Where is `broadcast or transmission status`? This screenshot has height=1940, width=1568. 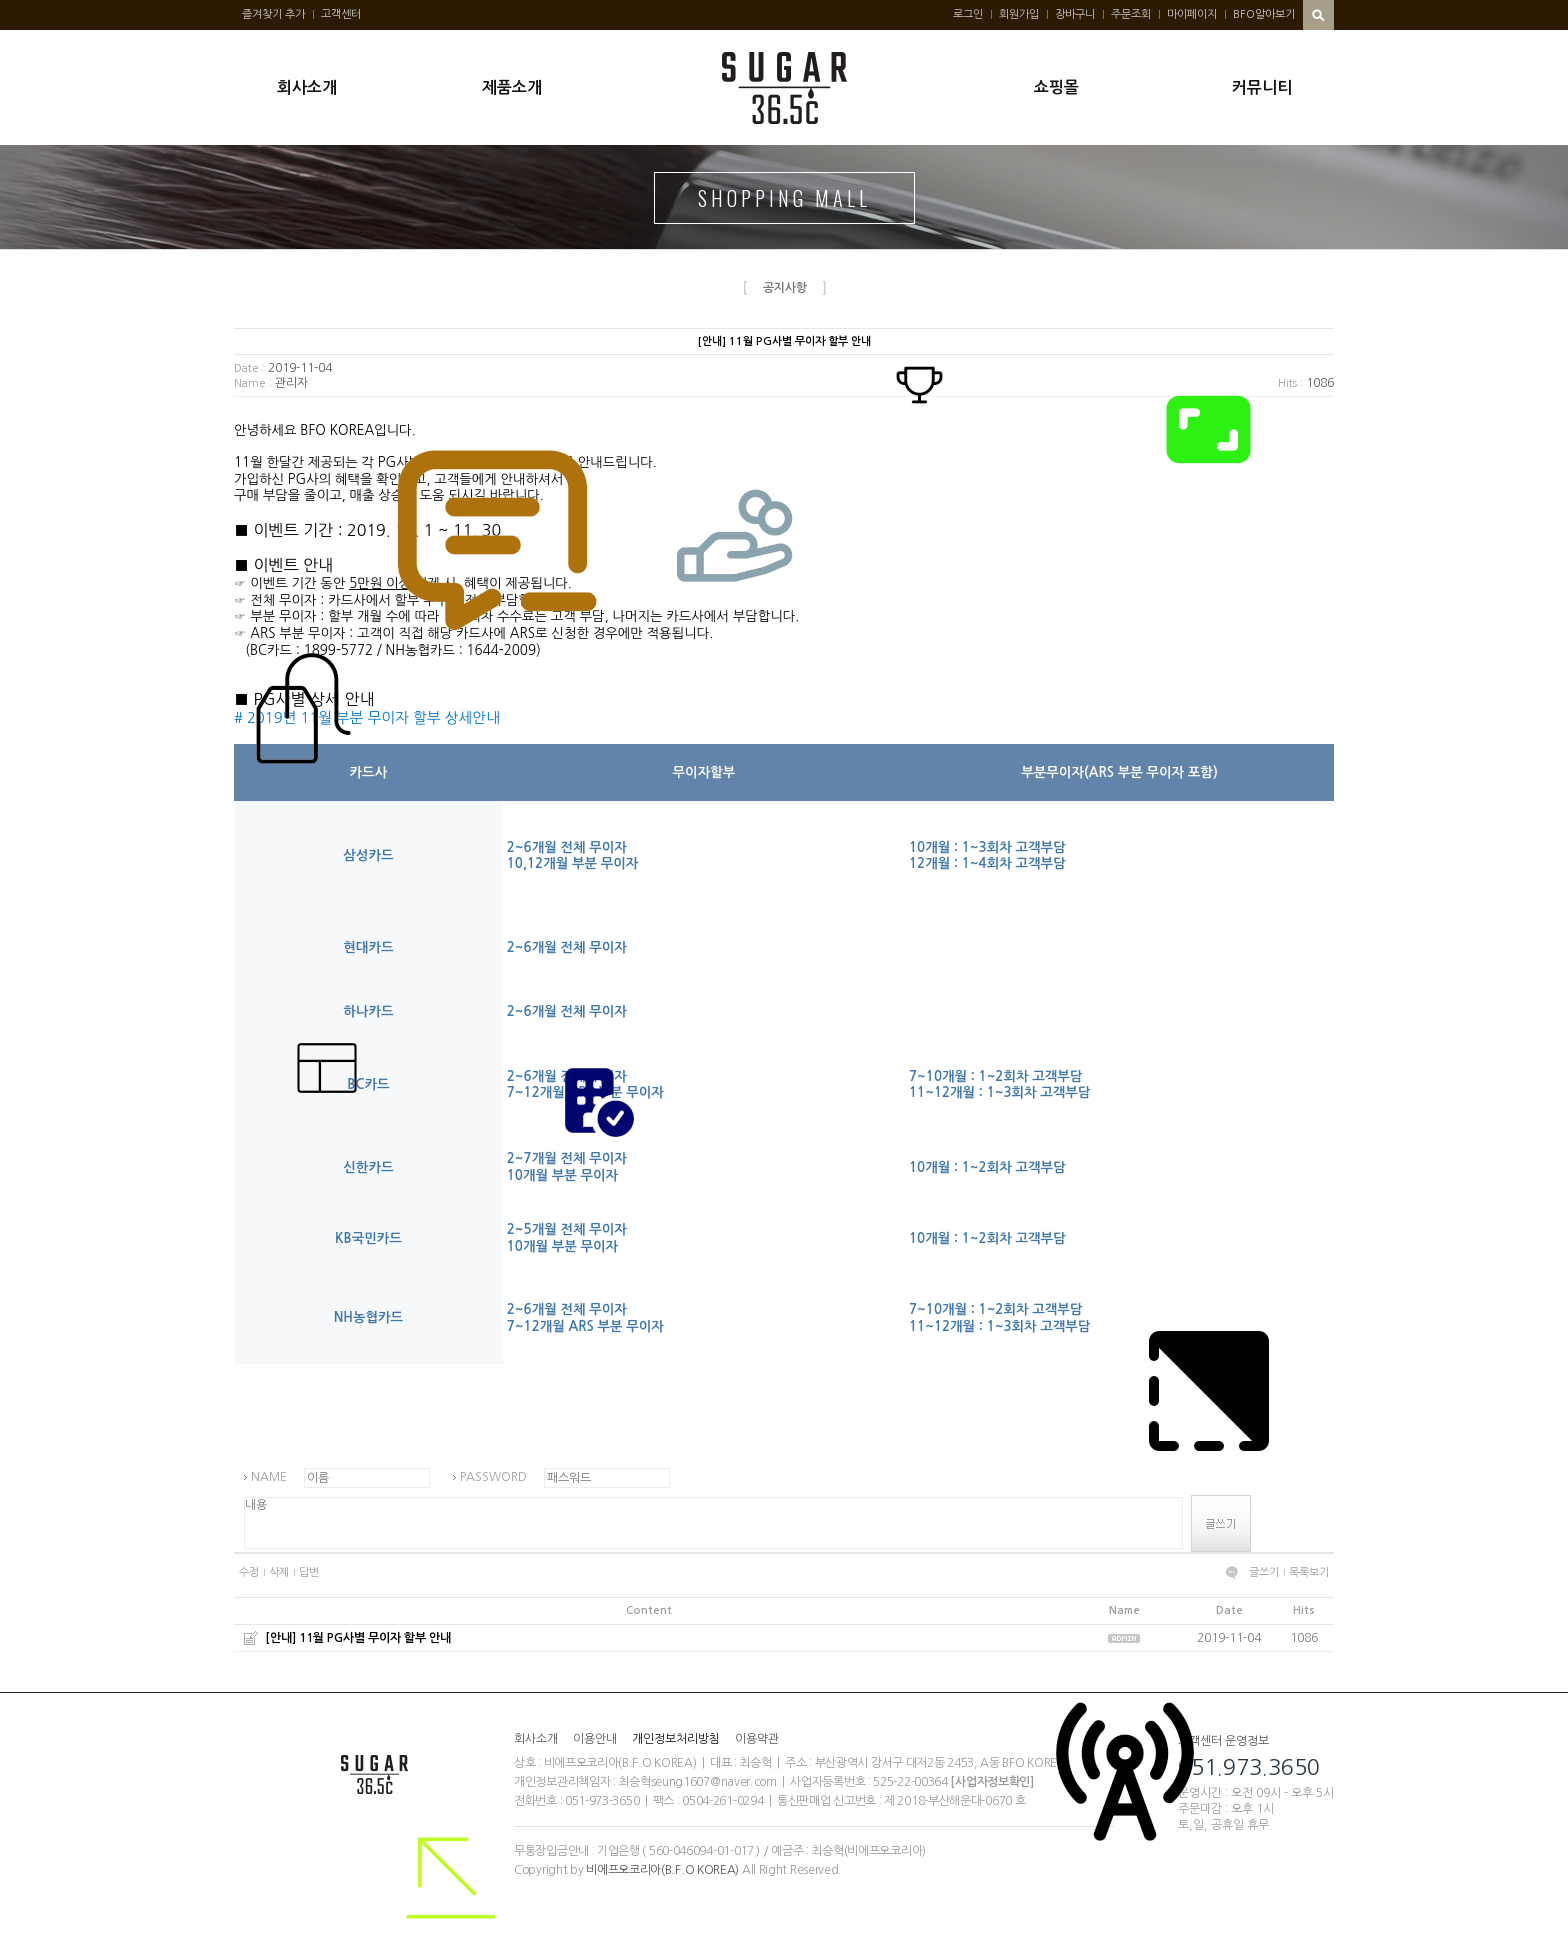
broadcast or transmission status is located at coordinates (1125, 1772).